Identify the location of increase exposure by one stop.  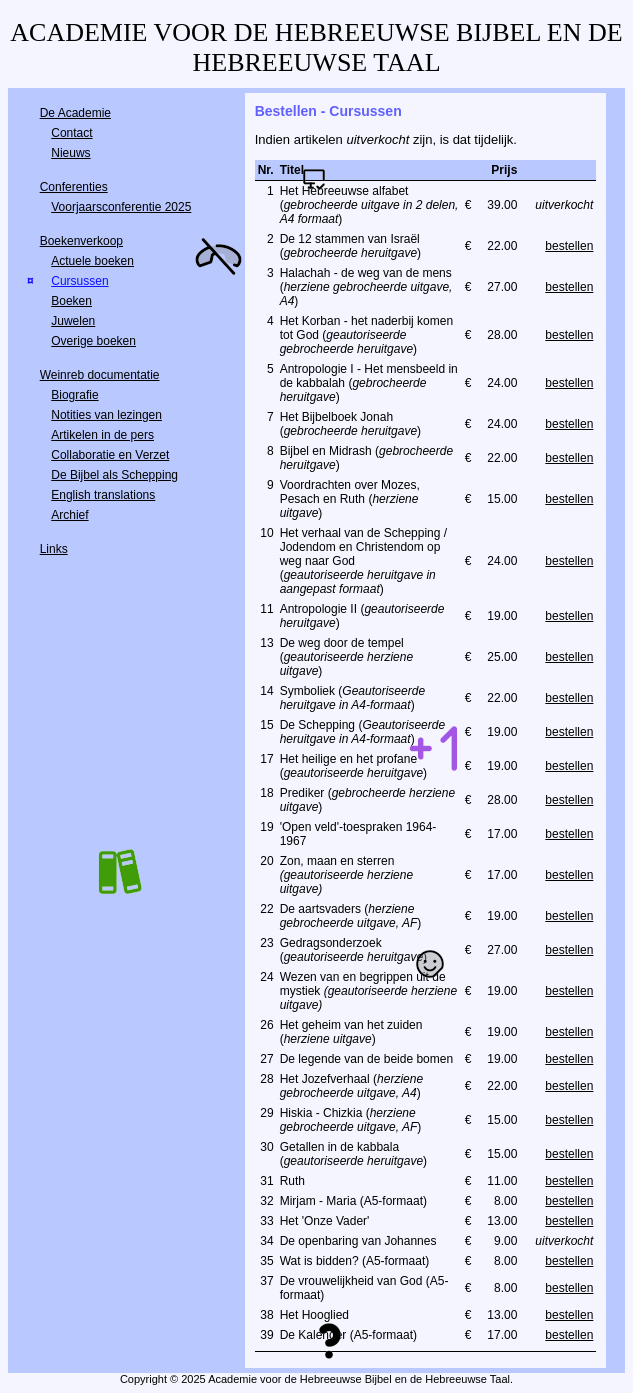
(437, 748).